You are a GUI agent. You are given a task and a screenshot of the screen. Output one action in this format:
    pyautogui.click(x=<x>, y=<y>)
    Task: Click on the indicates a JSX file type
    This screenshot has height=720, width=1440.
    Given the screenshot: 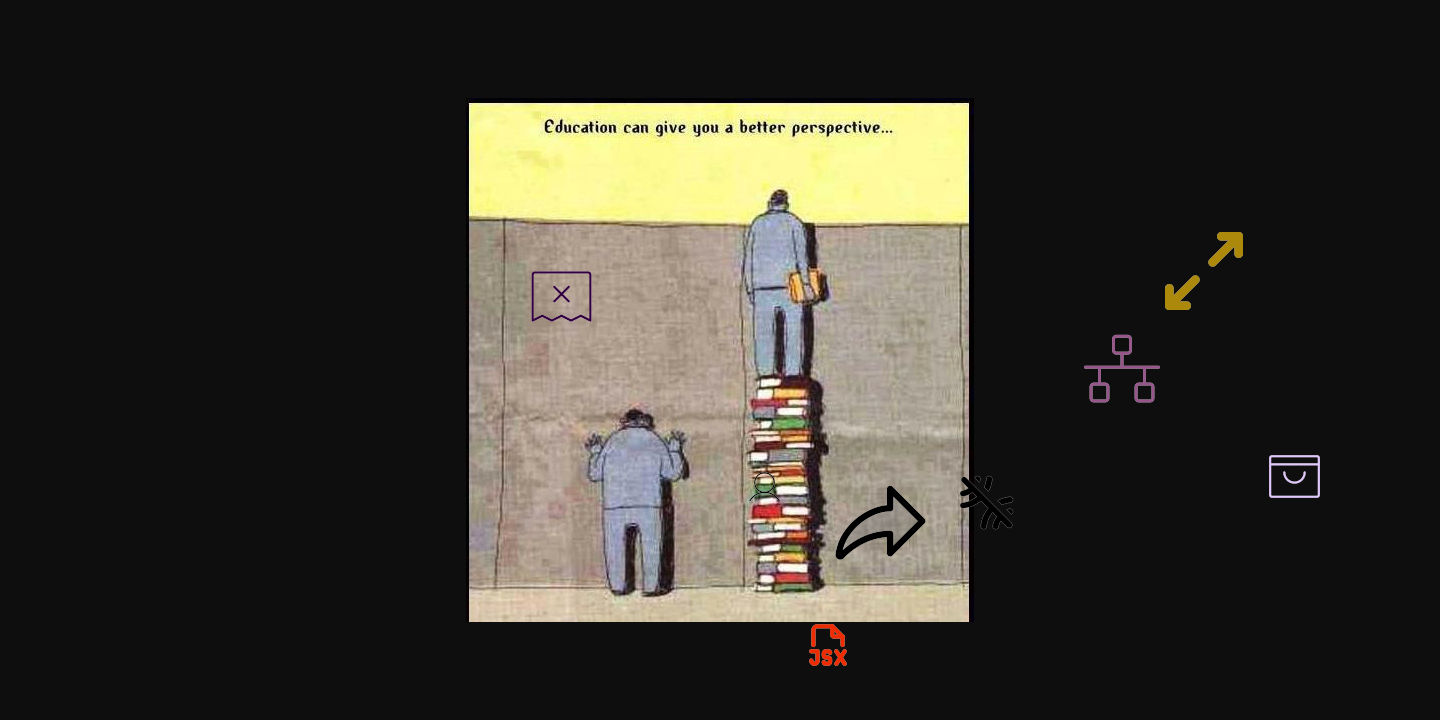 What is the action you would take?
    pyautogui.click(x=828, y=645)
    